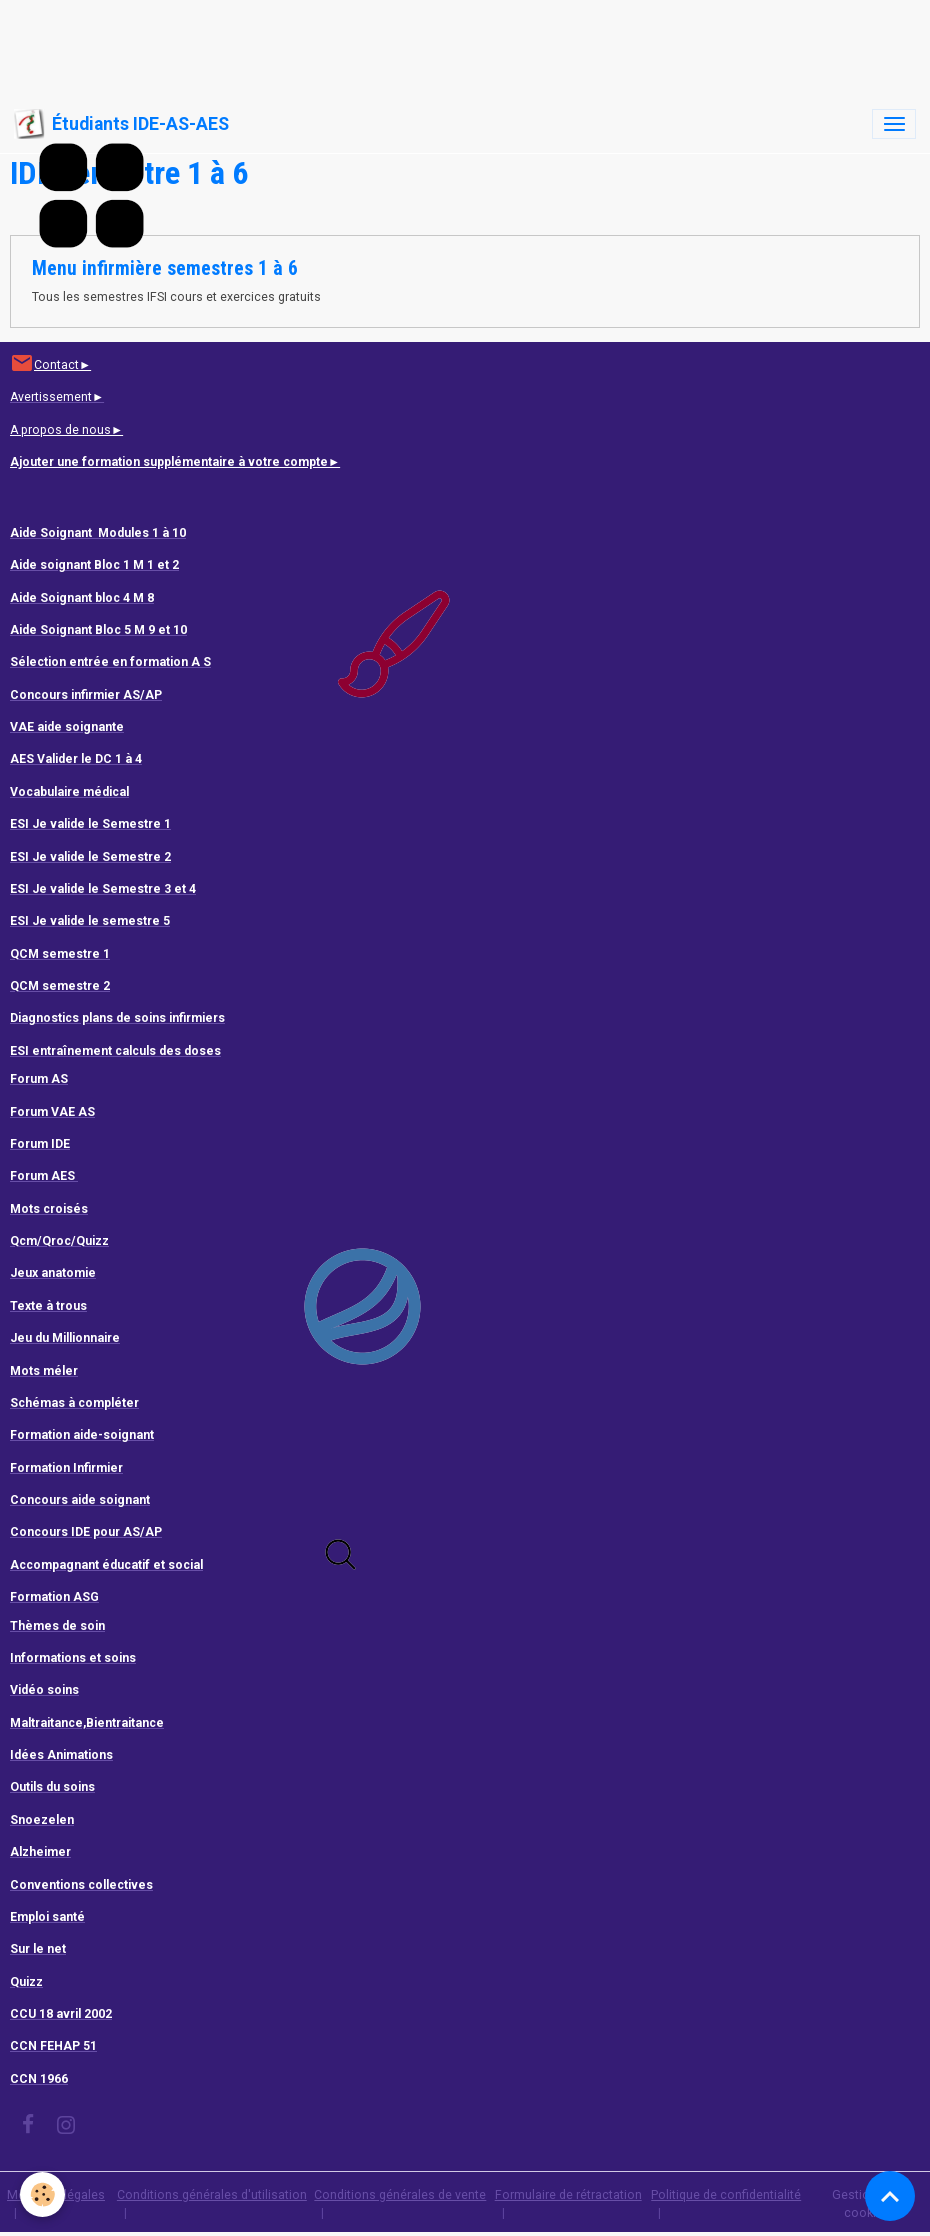 This screenshot has width=930, height=2236. I want to click on view items in grid layout, so click(91, 195).